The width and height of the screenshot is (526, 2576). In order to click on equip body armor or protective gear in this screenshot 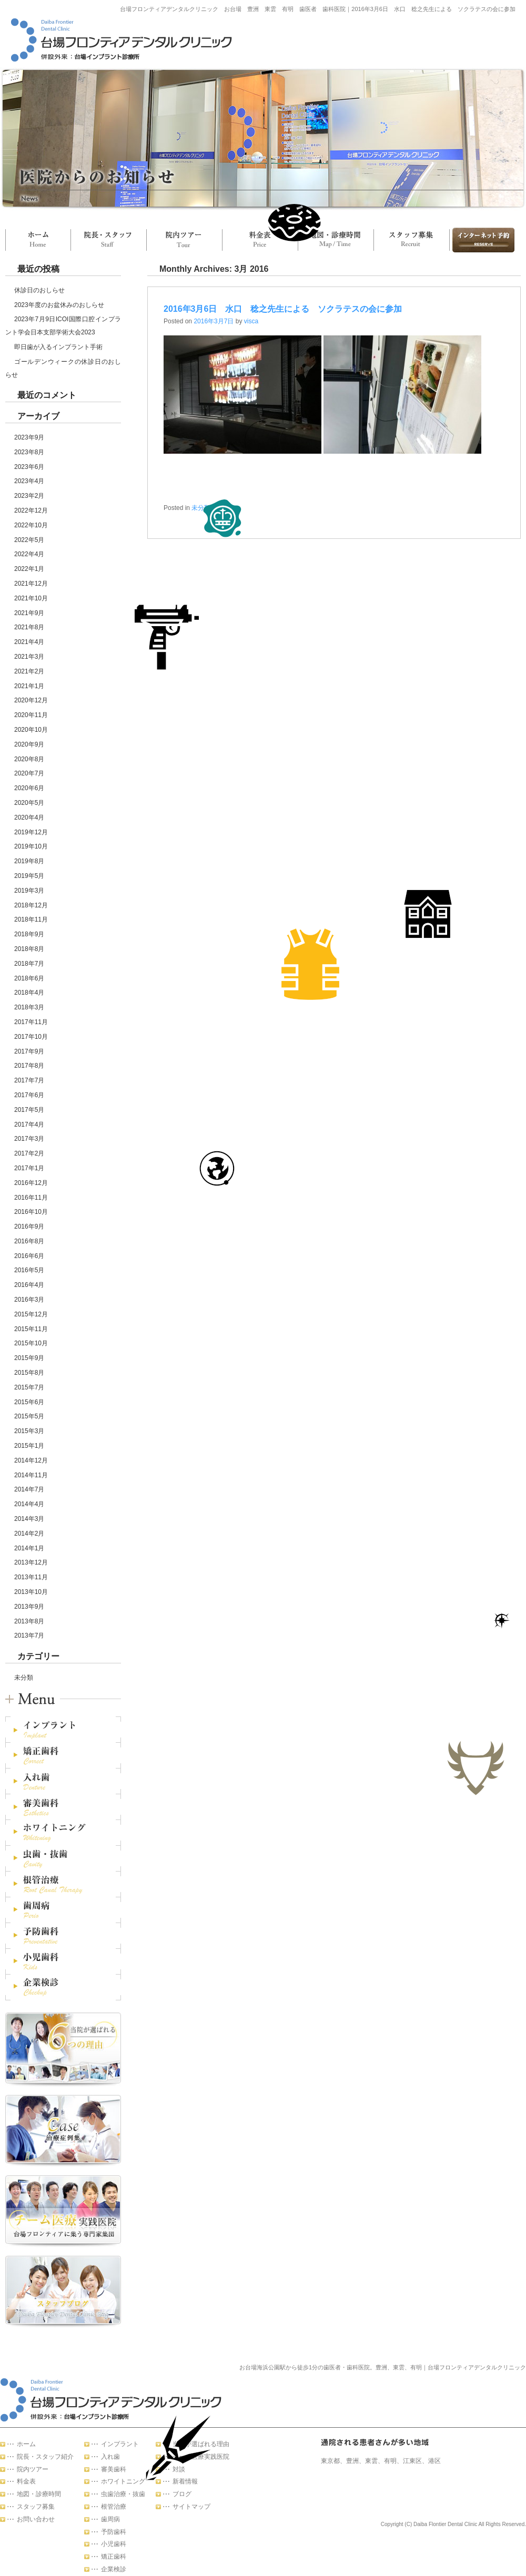, I will do `click(310, 964)`.